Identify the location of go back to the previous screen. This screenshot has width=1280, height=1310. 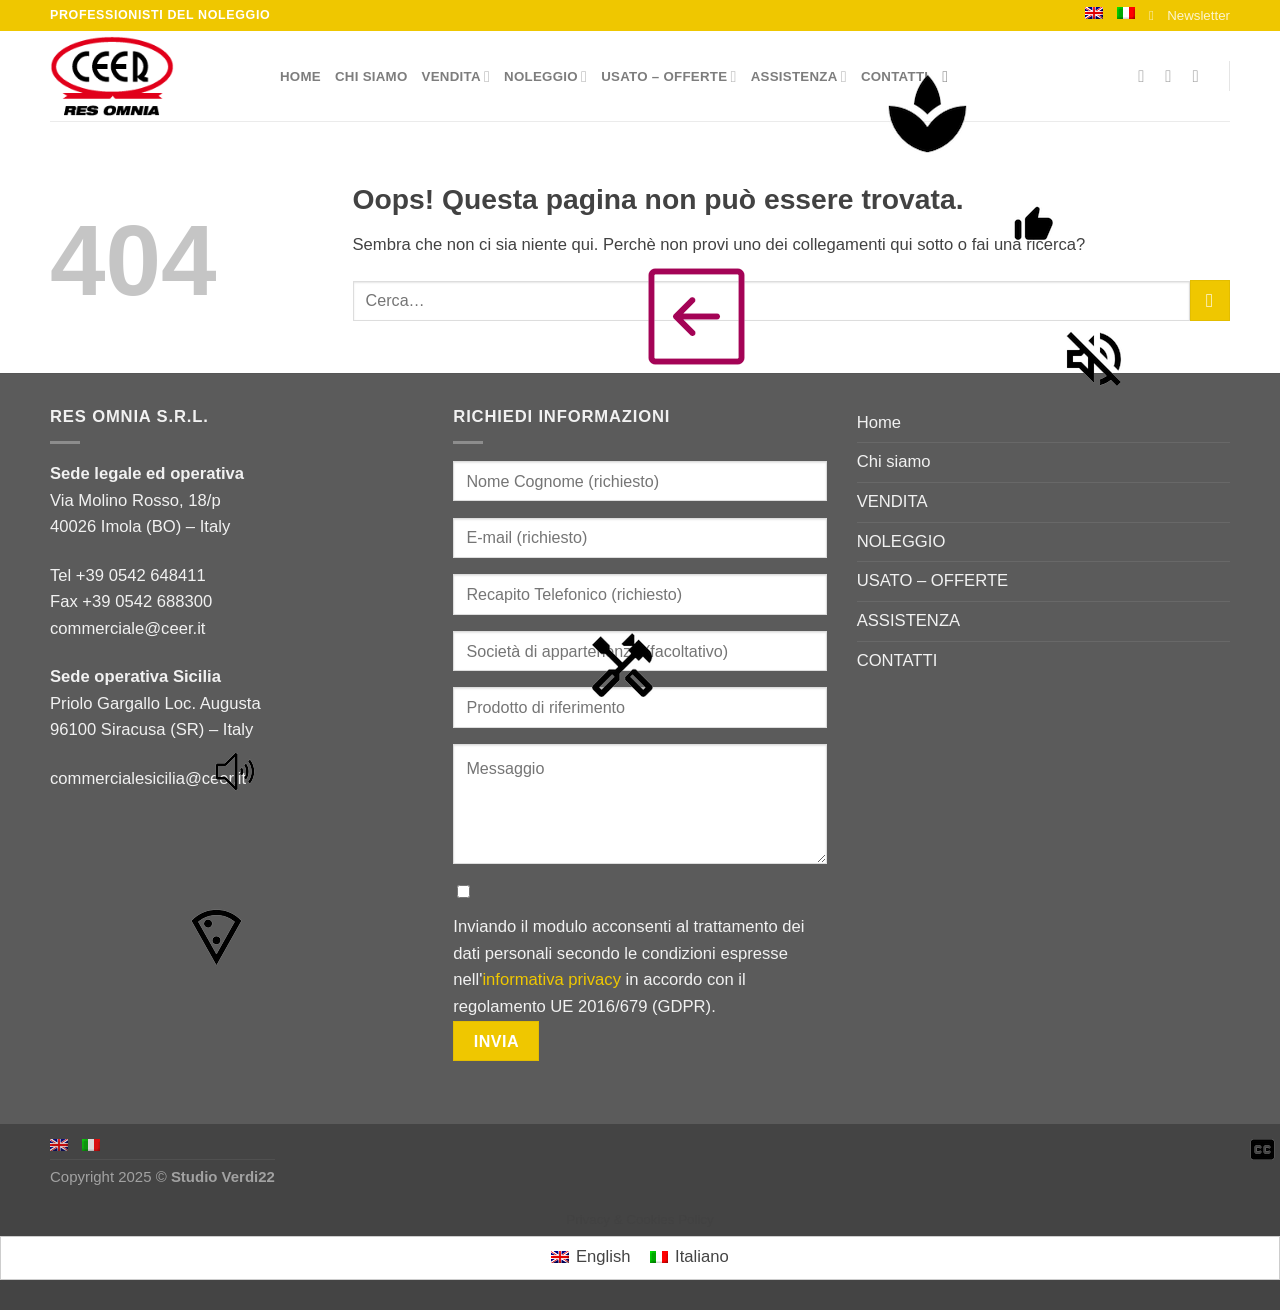
(696, 316).